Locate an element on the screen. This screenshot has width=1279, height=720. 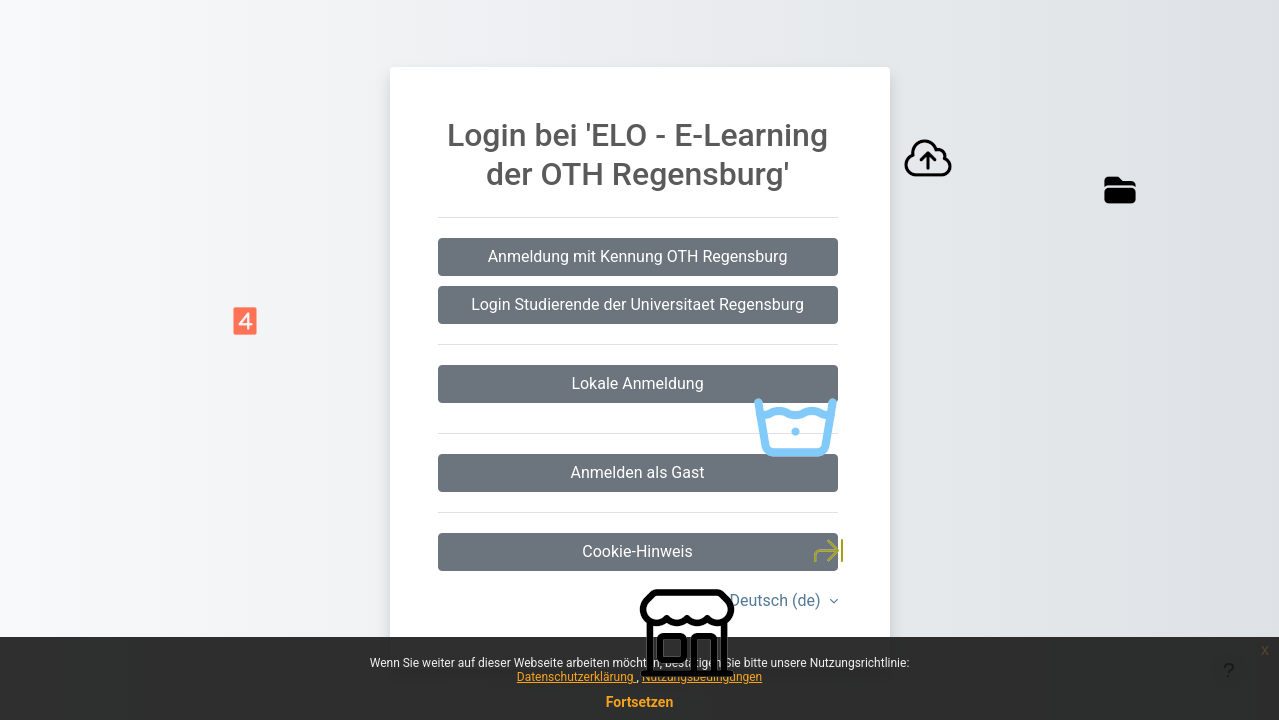
indicates step four in a multi-step process is located at coordinates (245, 321).